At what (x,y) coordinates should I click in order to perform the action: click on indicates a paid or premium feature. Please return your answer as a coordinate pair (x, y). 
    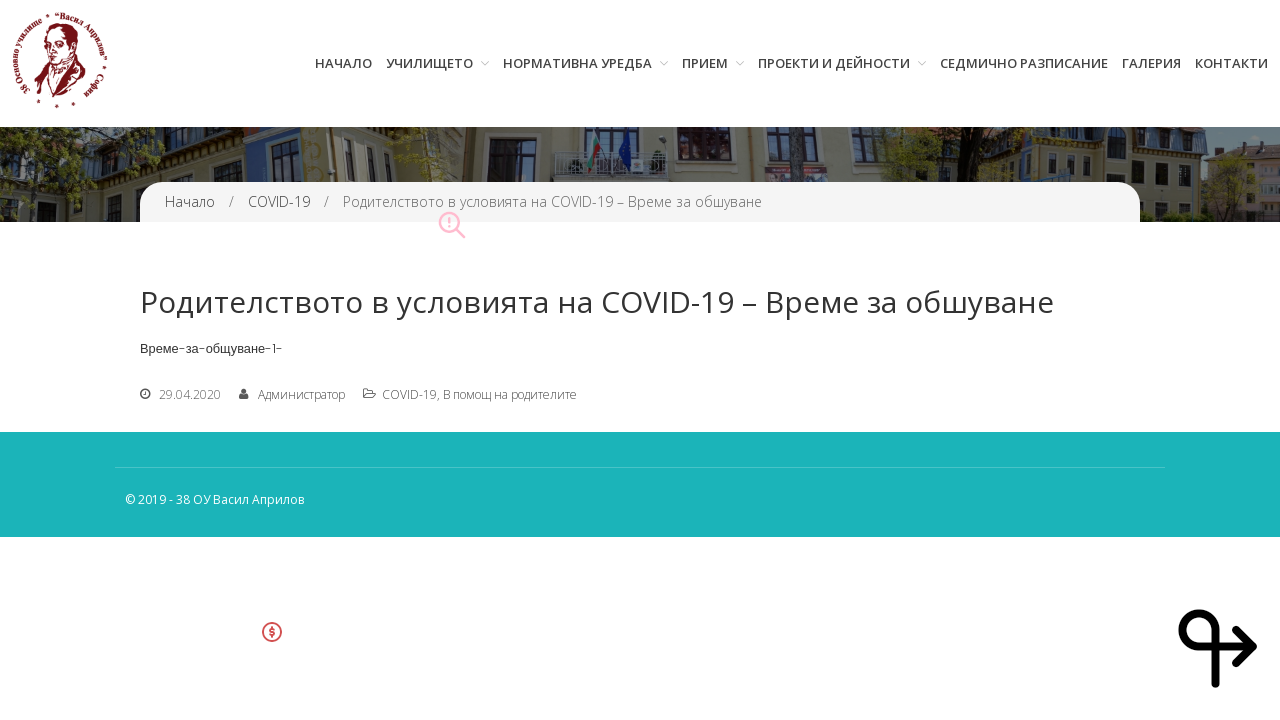
    Looking at the image, I should click on (272, 632).